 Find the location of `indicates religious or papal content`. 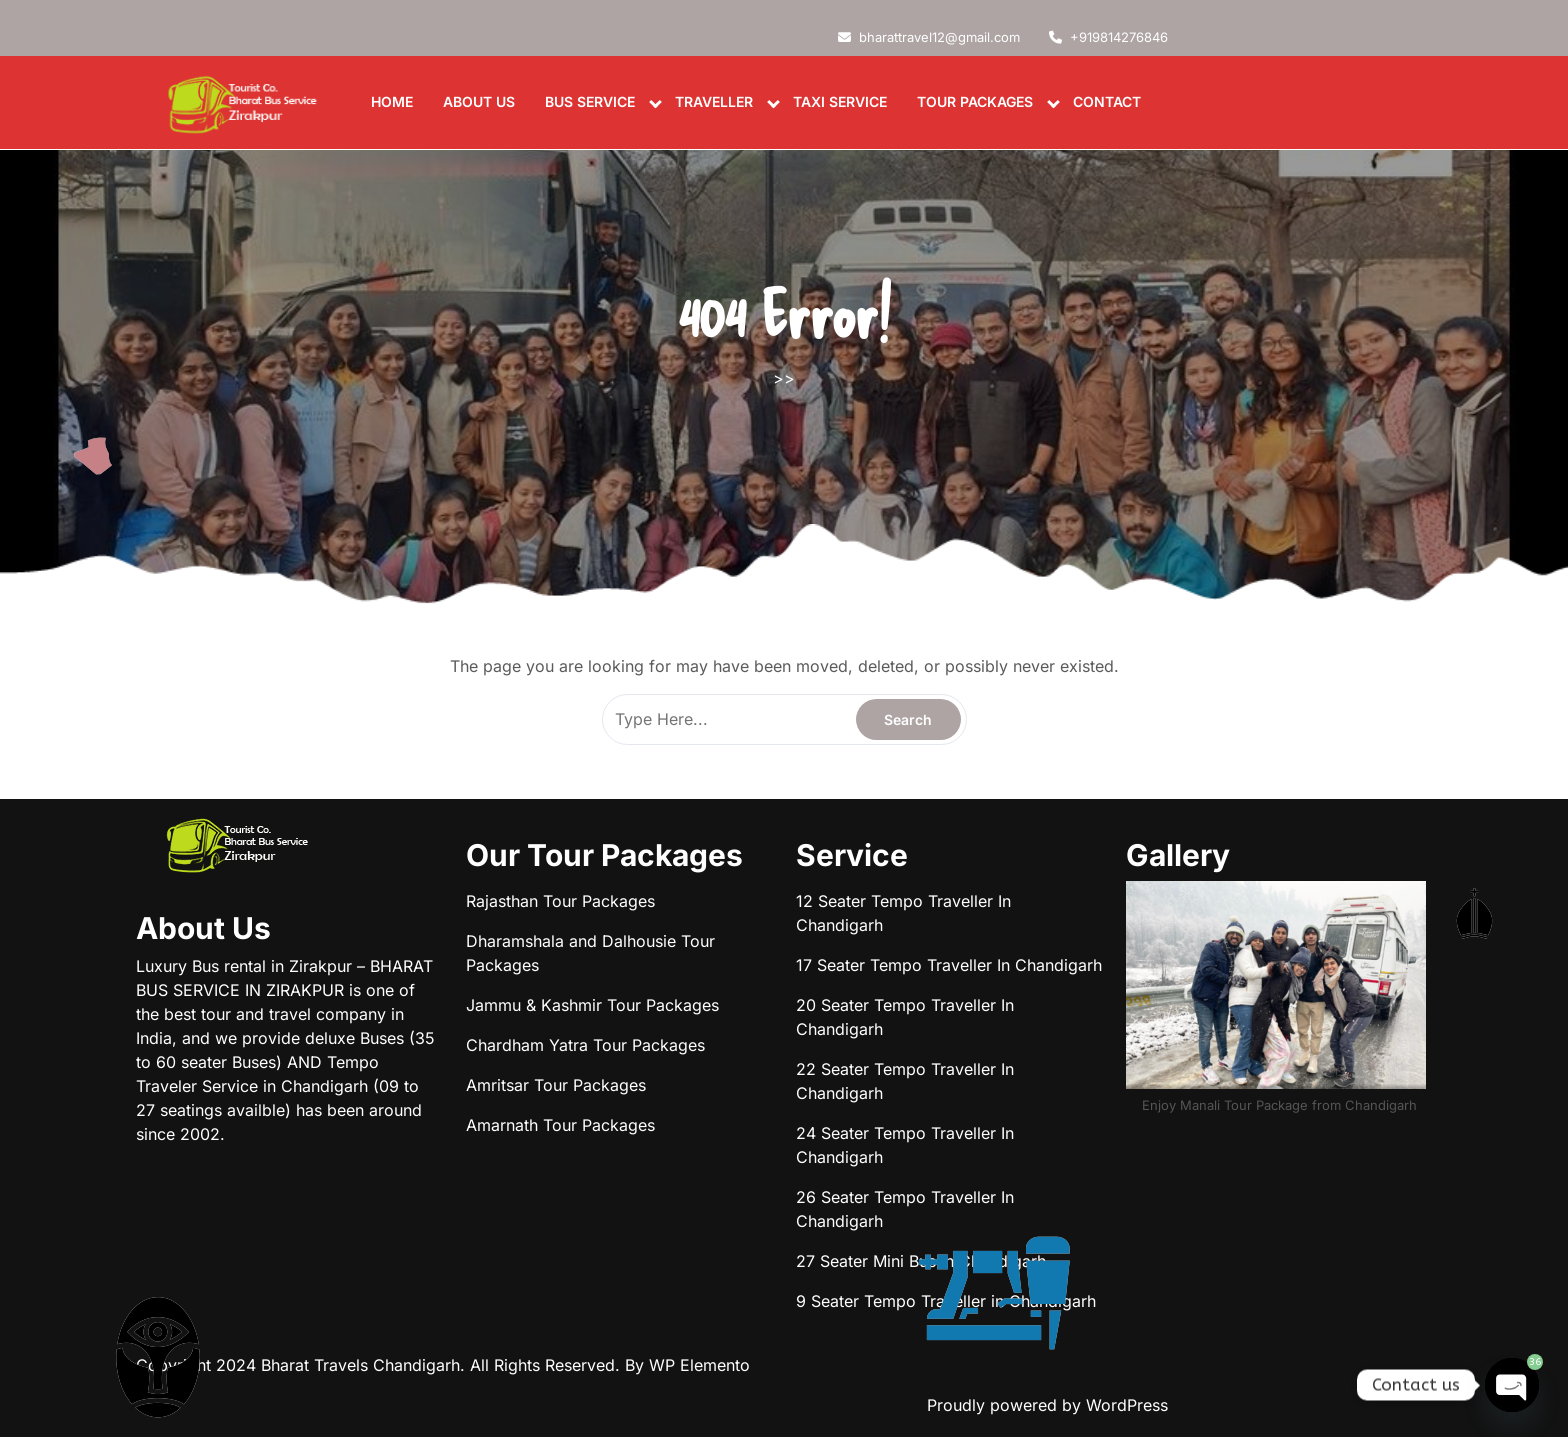

indicates religious or papal content is located at coordinates (1474, 913).